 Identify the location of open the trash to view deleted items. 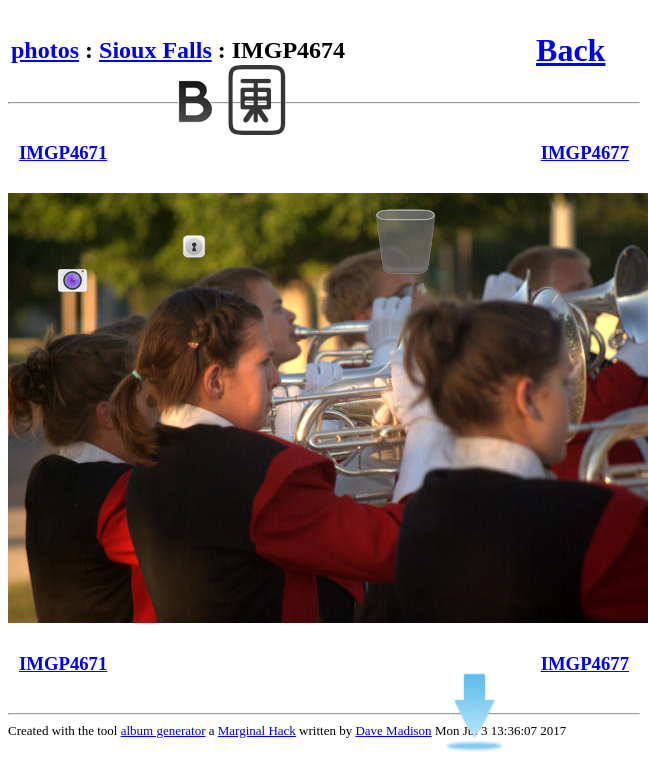
(405, 240).